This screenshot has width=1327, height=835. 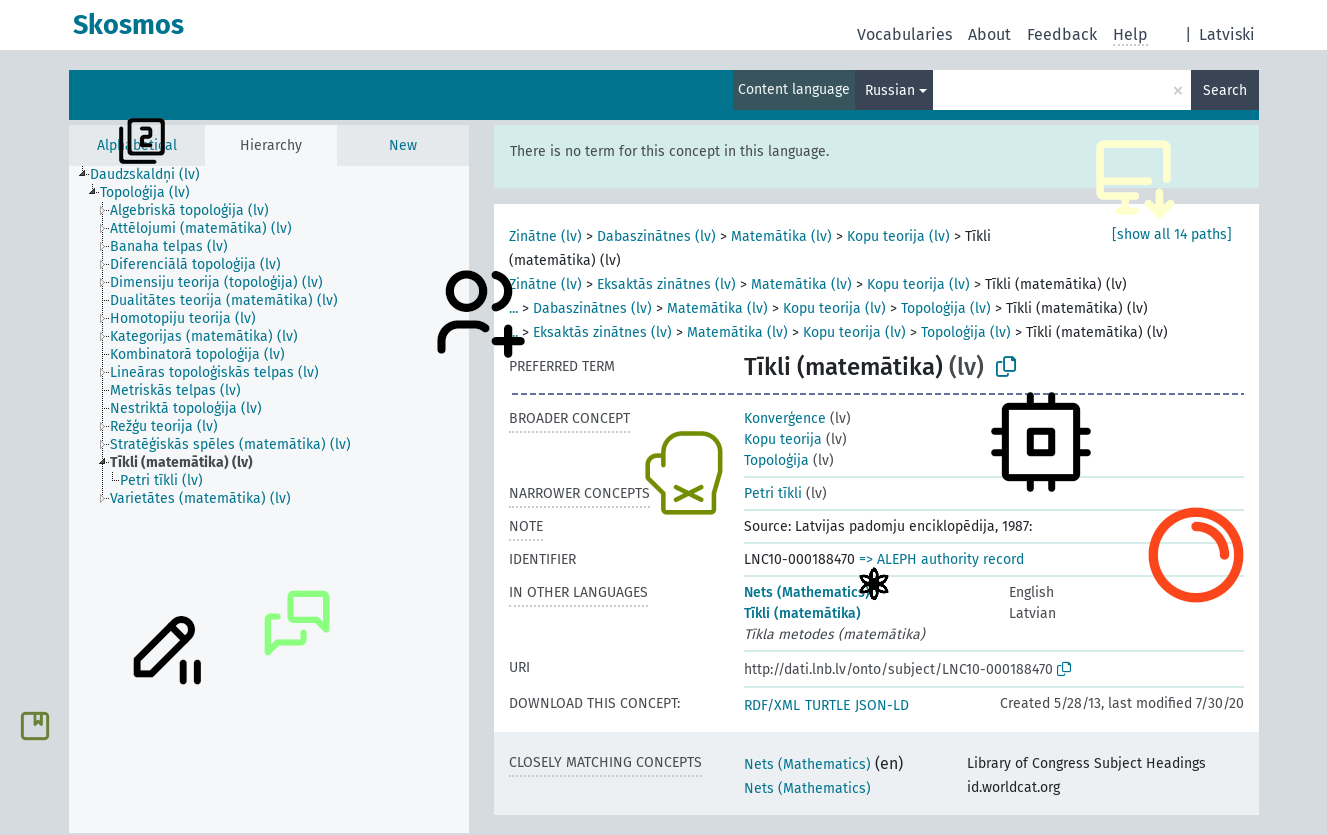 I want to click on open messages or conversations, so click(x=297, y=623).